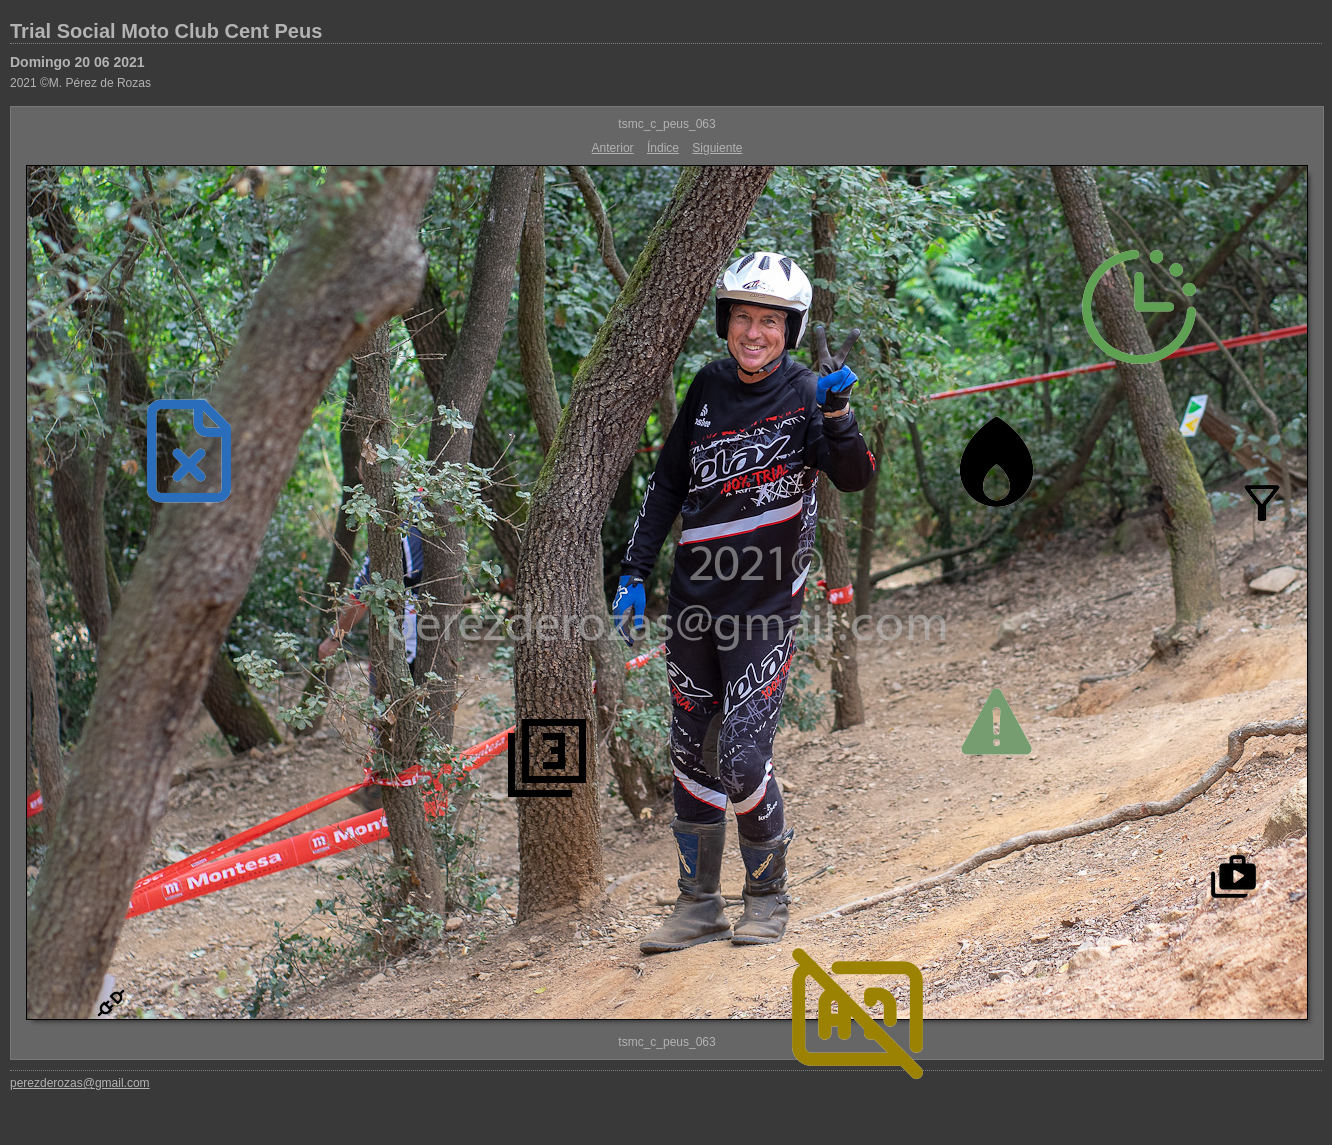 The image size is (1332, 1145). I want to click on filter or sort content, so click(1262, 503).